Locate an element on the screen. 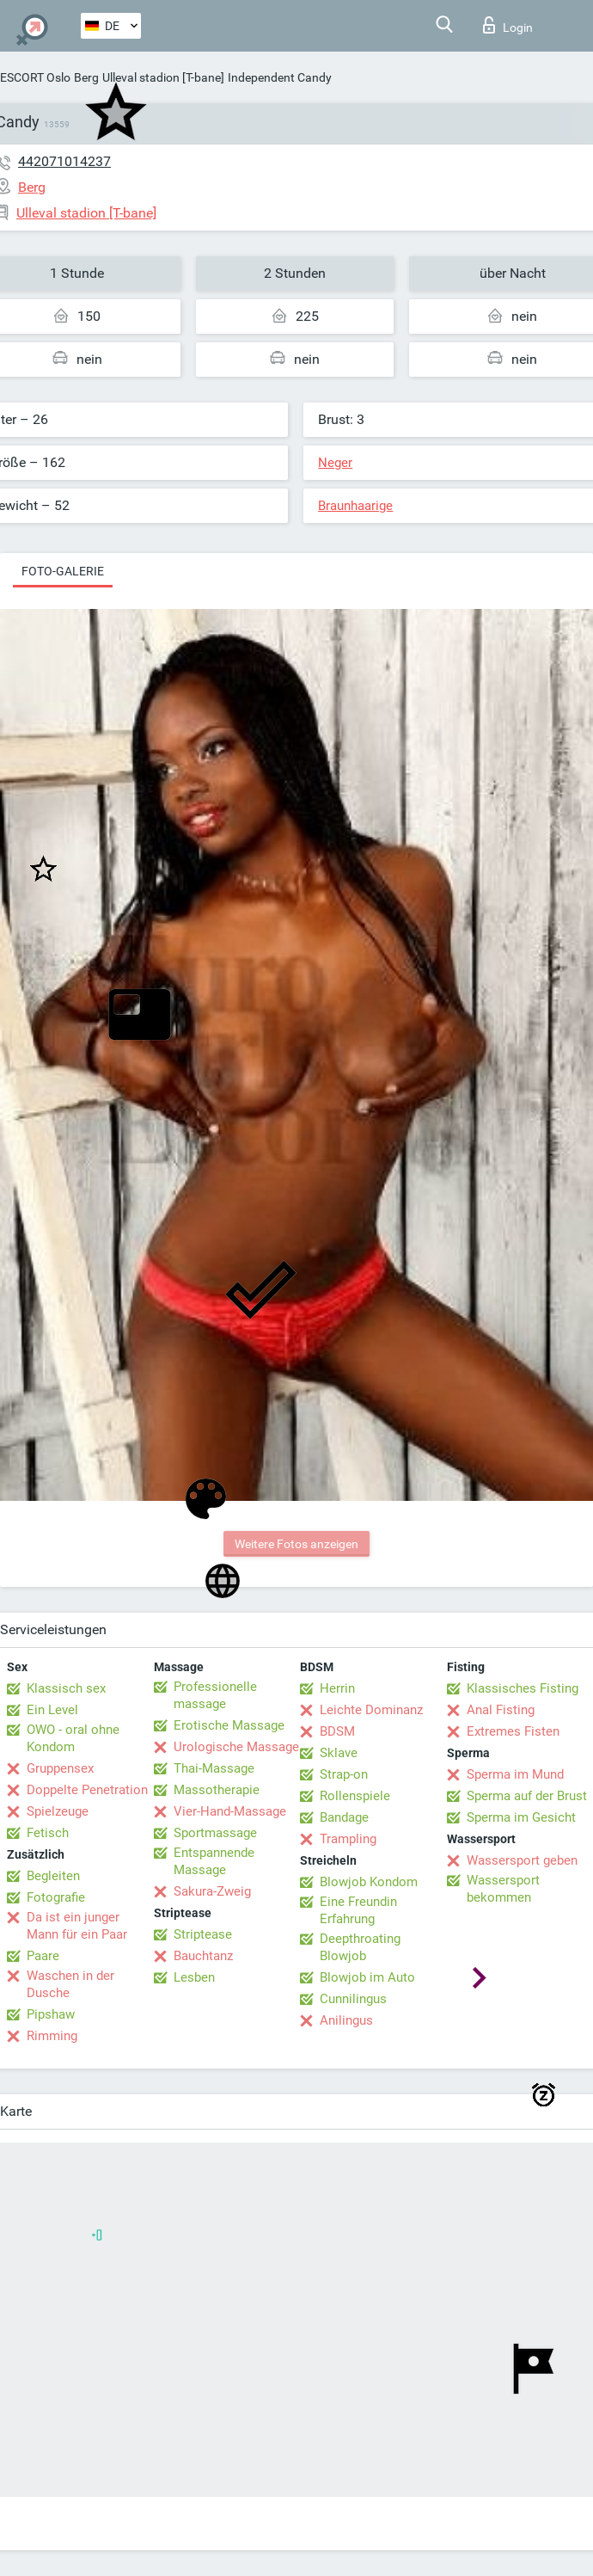 The height and width of the screenshot is (2576, 593). view featured or highlighted video content is located at coordinates (139, 1014).